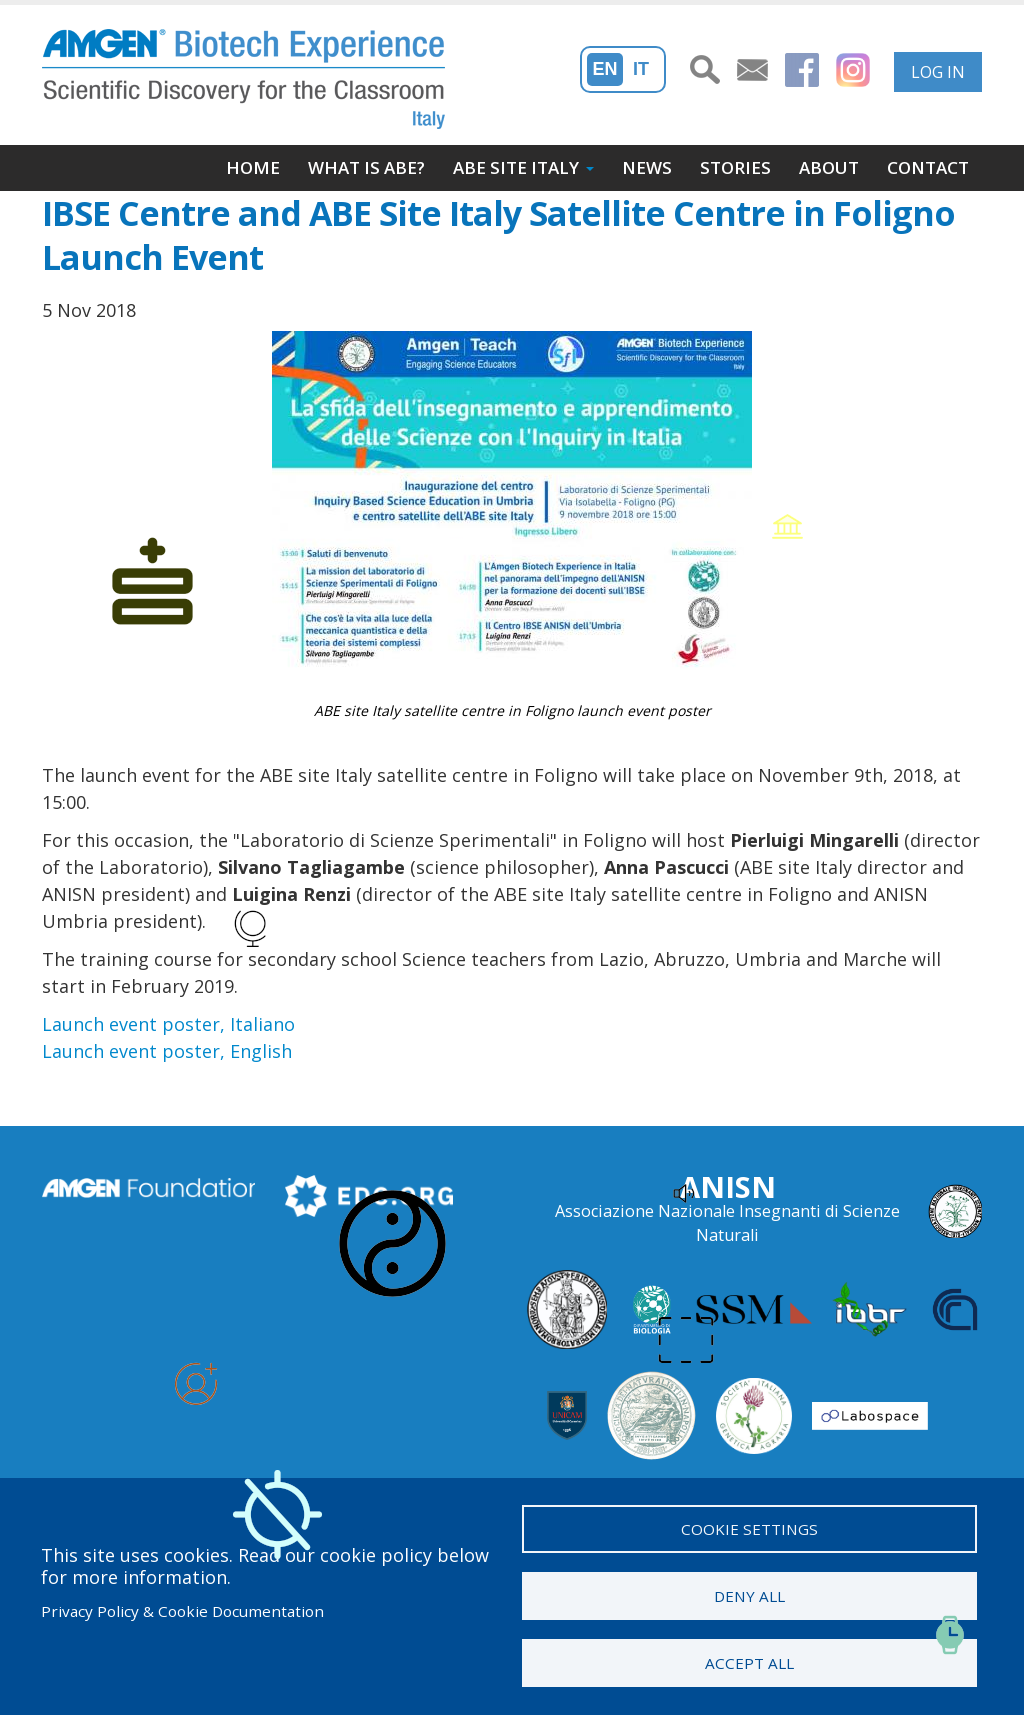  What do you see at coordinates (686, 1340) in the screenshot?
I see `select or define a region` at bounding box center [686, 1340].